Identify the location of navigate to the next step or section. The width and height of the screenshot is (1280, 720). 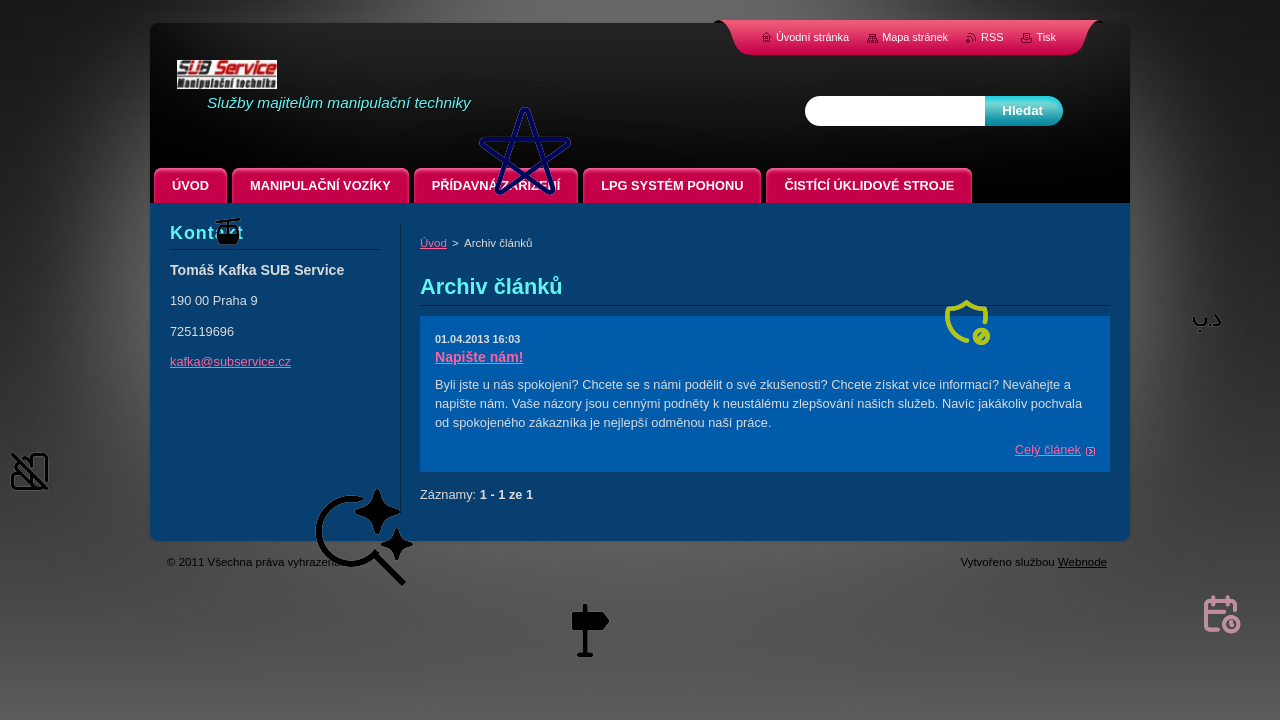
(590, 630).